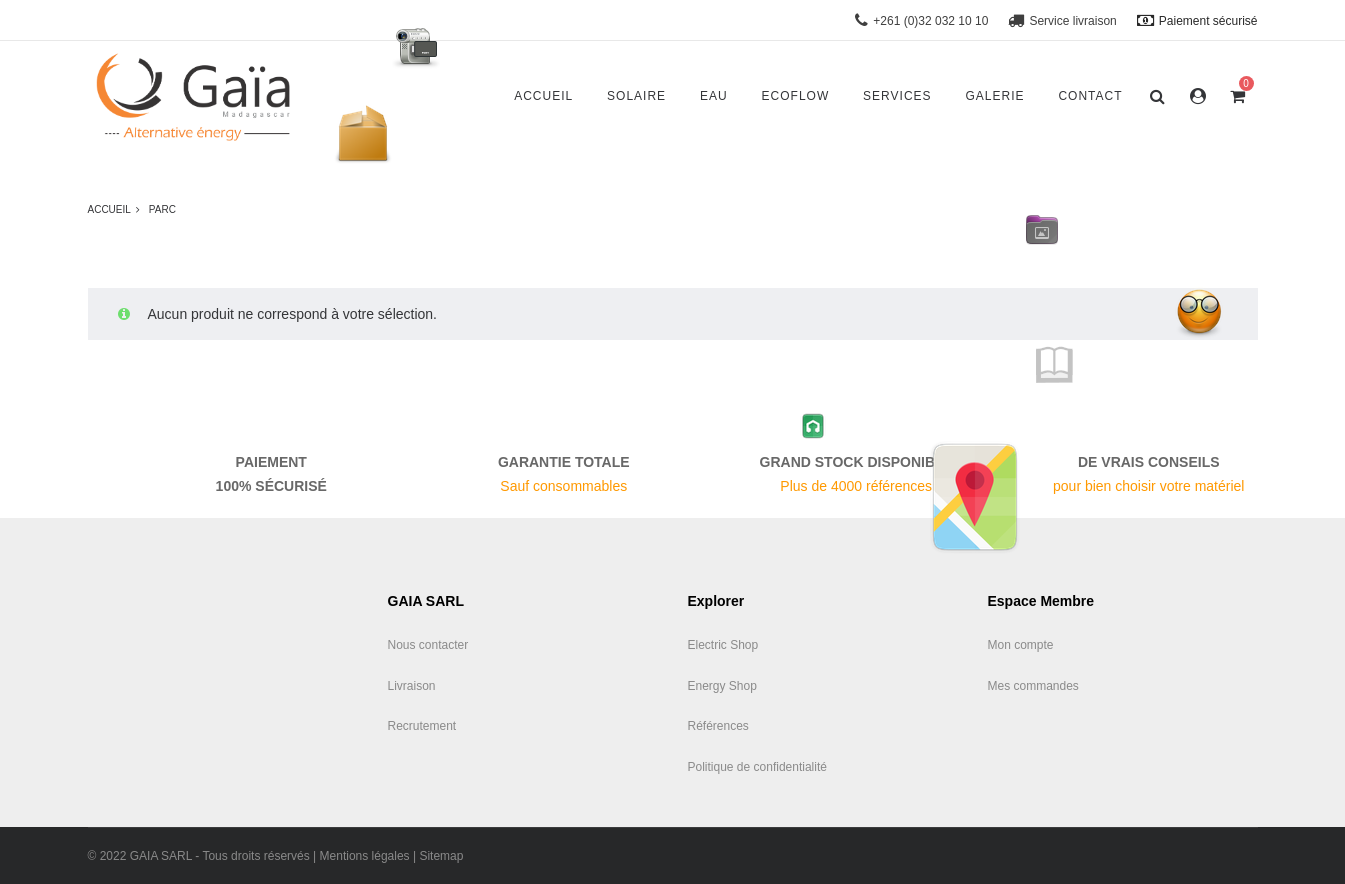 Image resolution: width=1345 pixels, height=884 pixels. What do you see at coordinates (416, 47) in the screenshot?
I see `access video camera device settings` at bounding box center [416, 47].